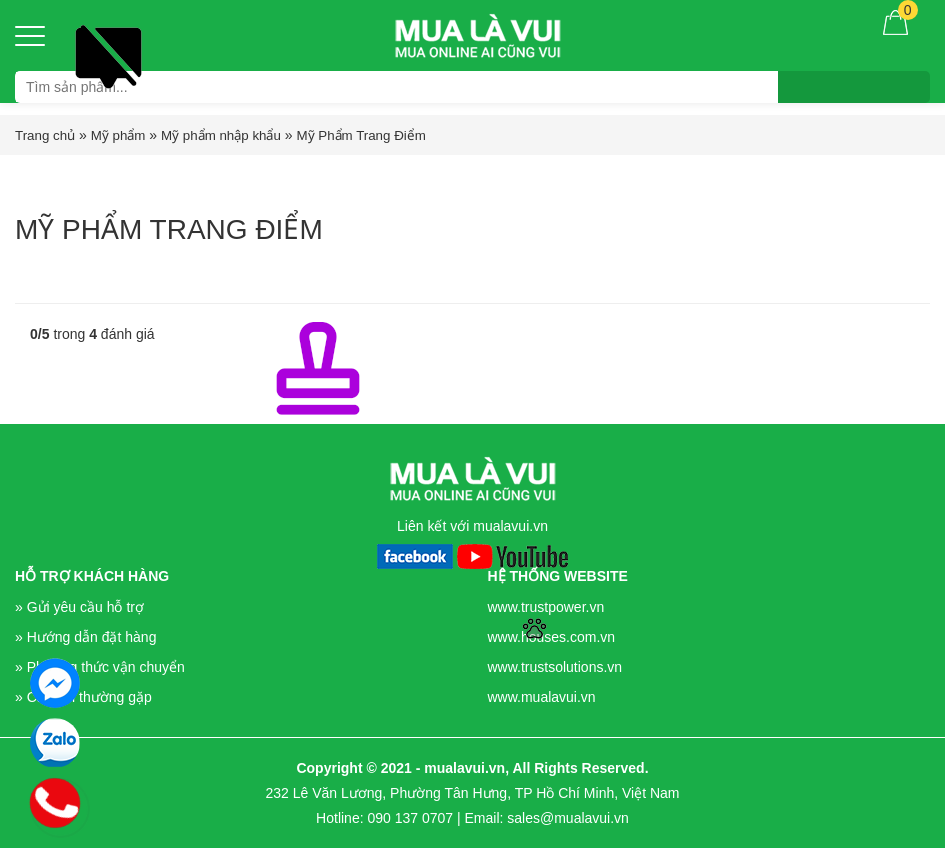  Describe the element at coordinates (534, 628) in the screenshot. I see `access pet-related features or settings` at that location.